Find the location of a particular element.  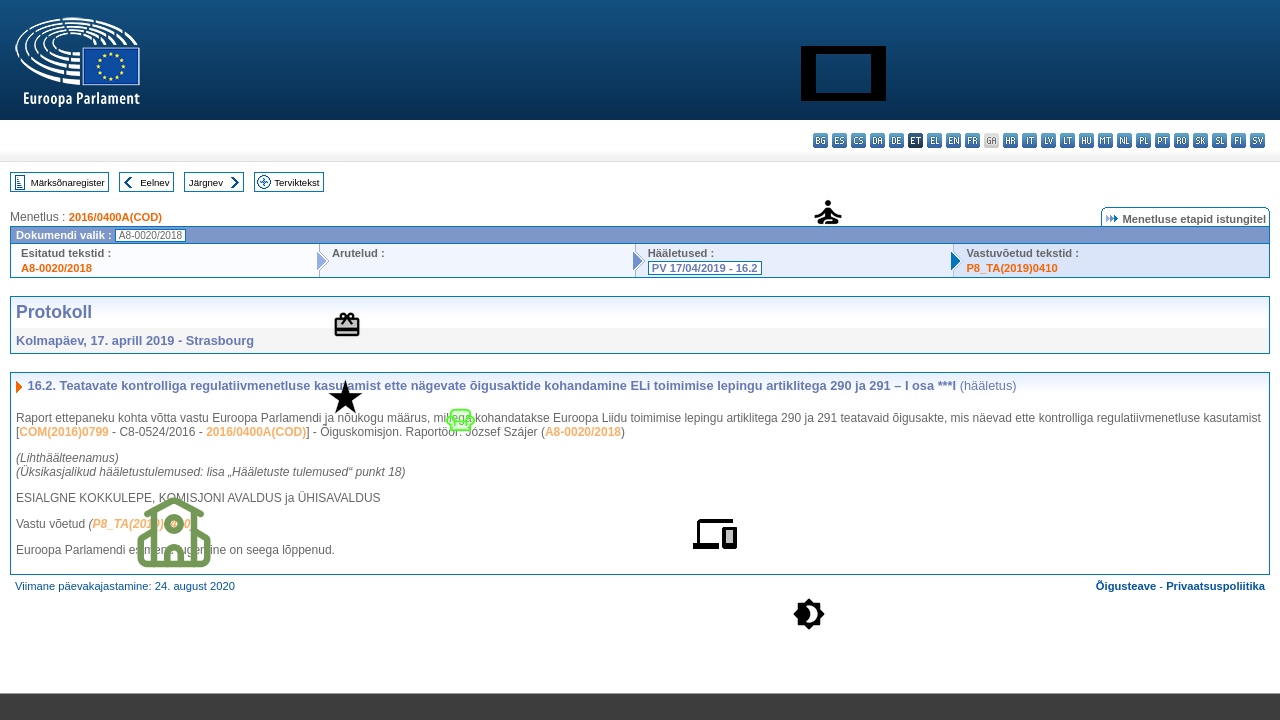

access meditation or mindfulness features is located at coordinates (828, 212).